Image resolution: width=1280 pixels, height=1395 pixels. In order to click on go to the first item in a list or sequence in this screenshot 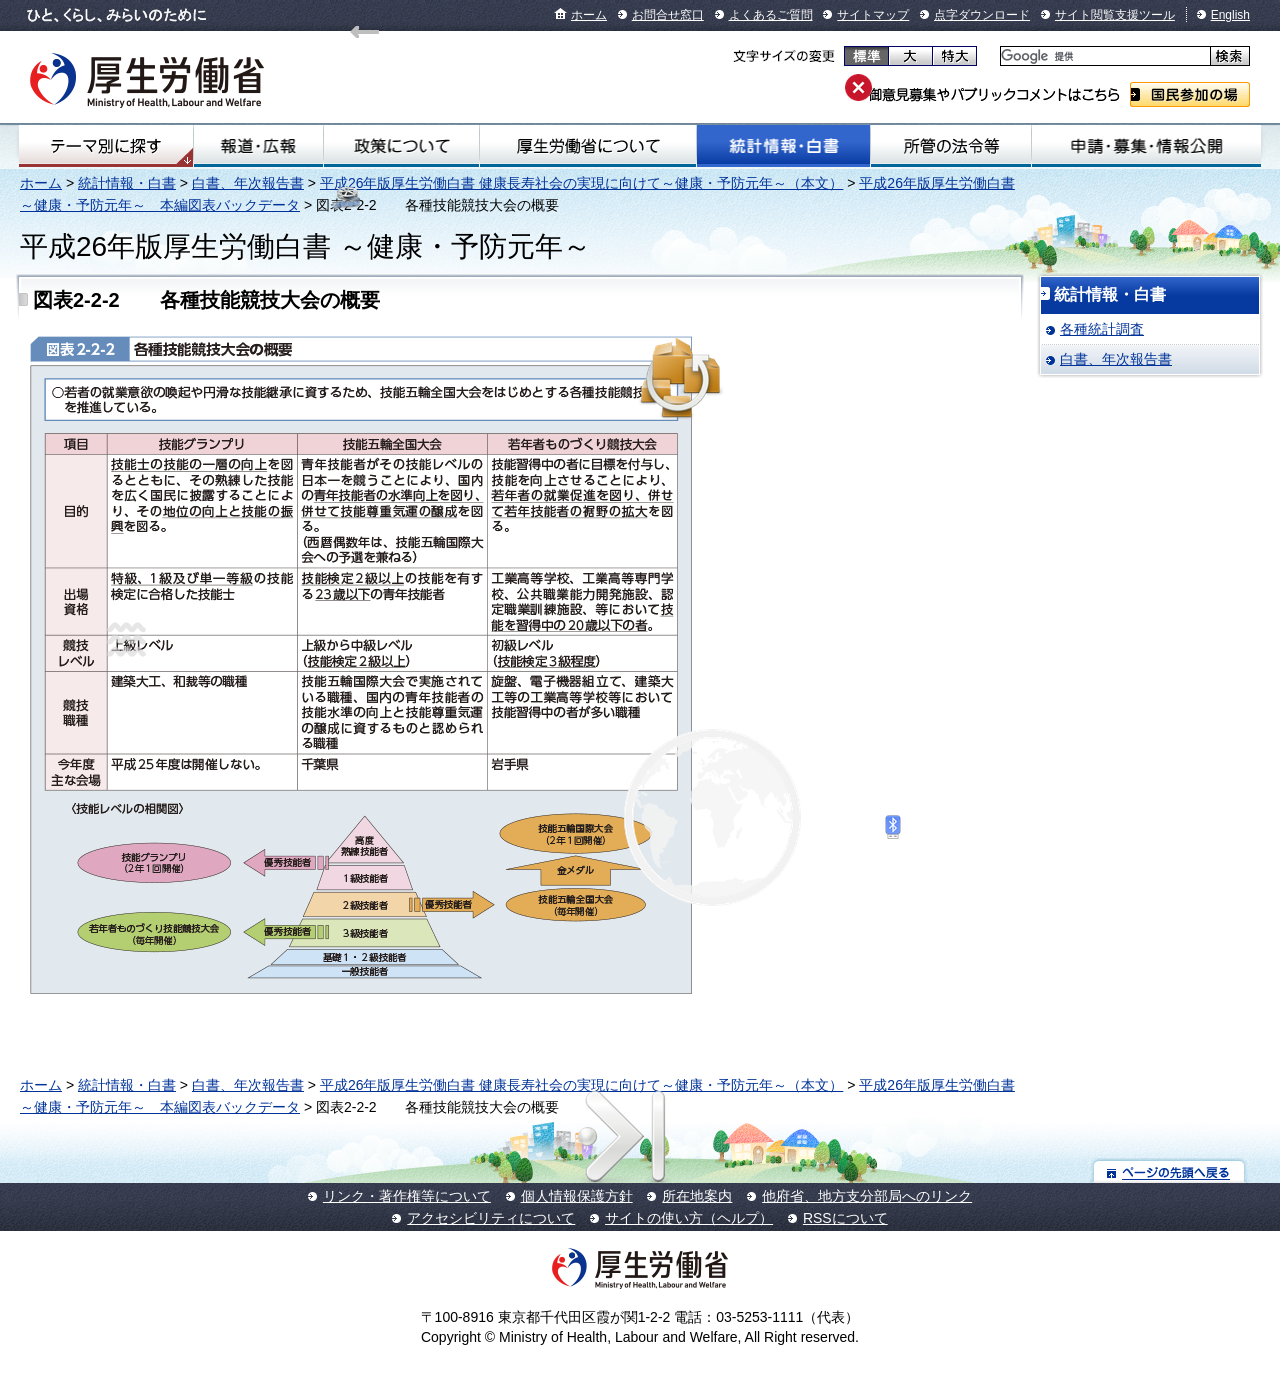, I will do `click(623, 1136)`.